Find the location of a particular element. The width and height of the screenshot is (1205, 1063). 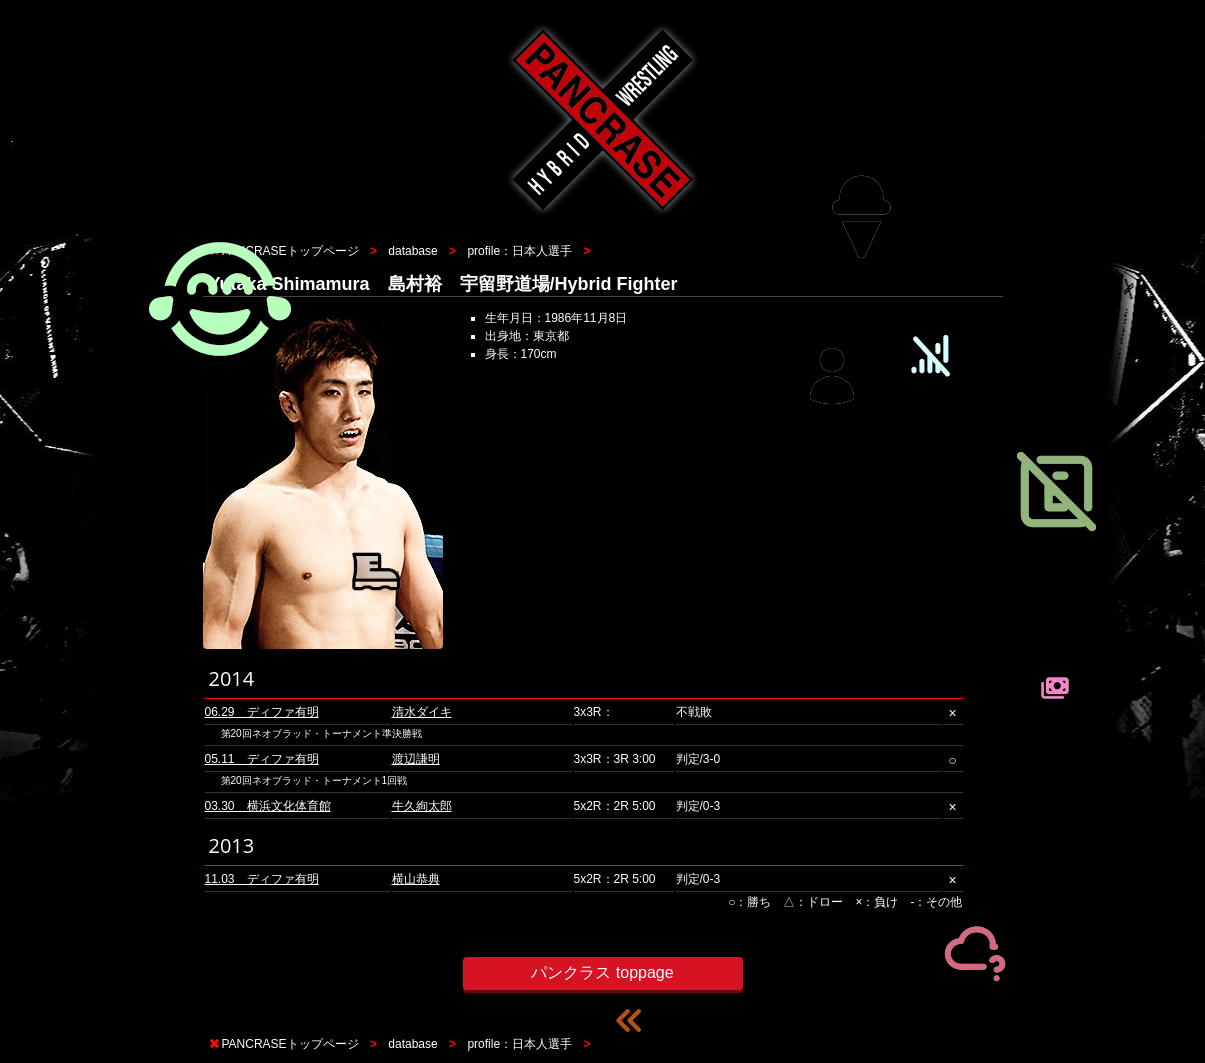

view payment or billing information is located at coordinates (1055, 688).